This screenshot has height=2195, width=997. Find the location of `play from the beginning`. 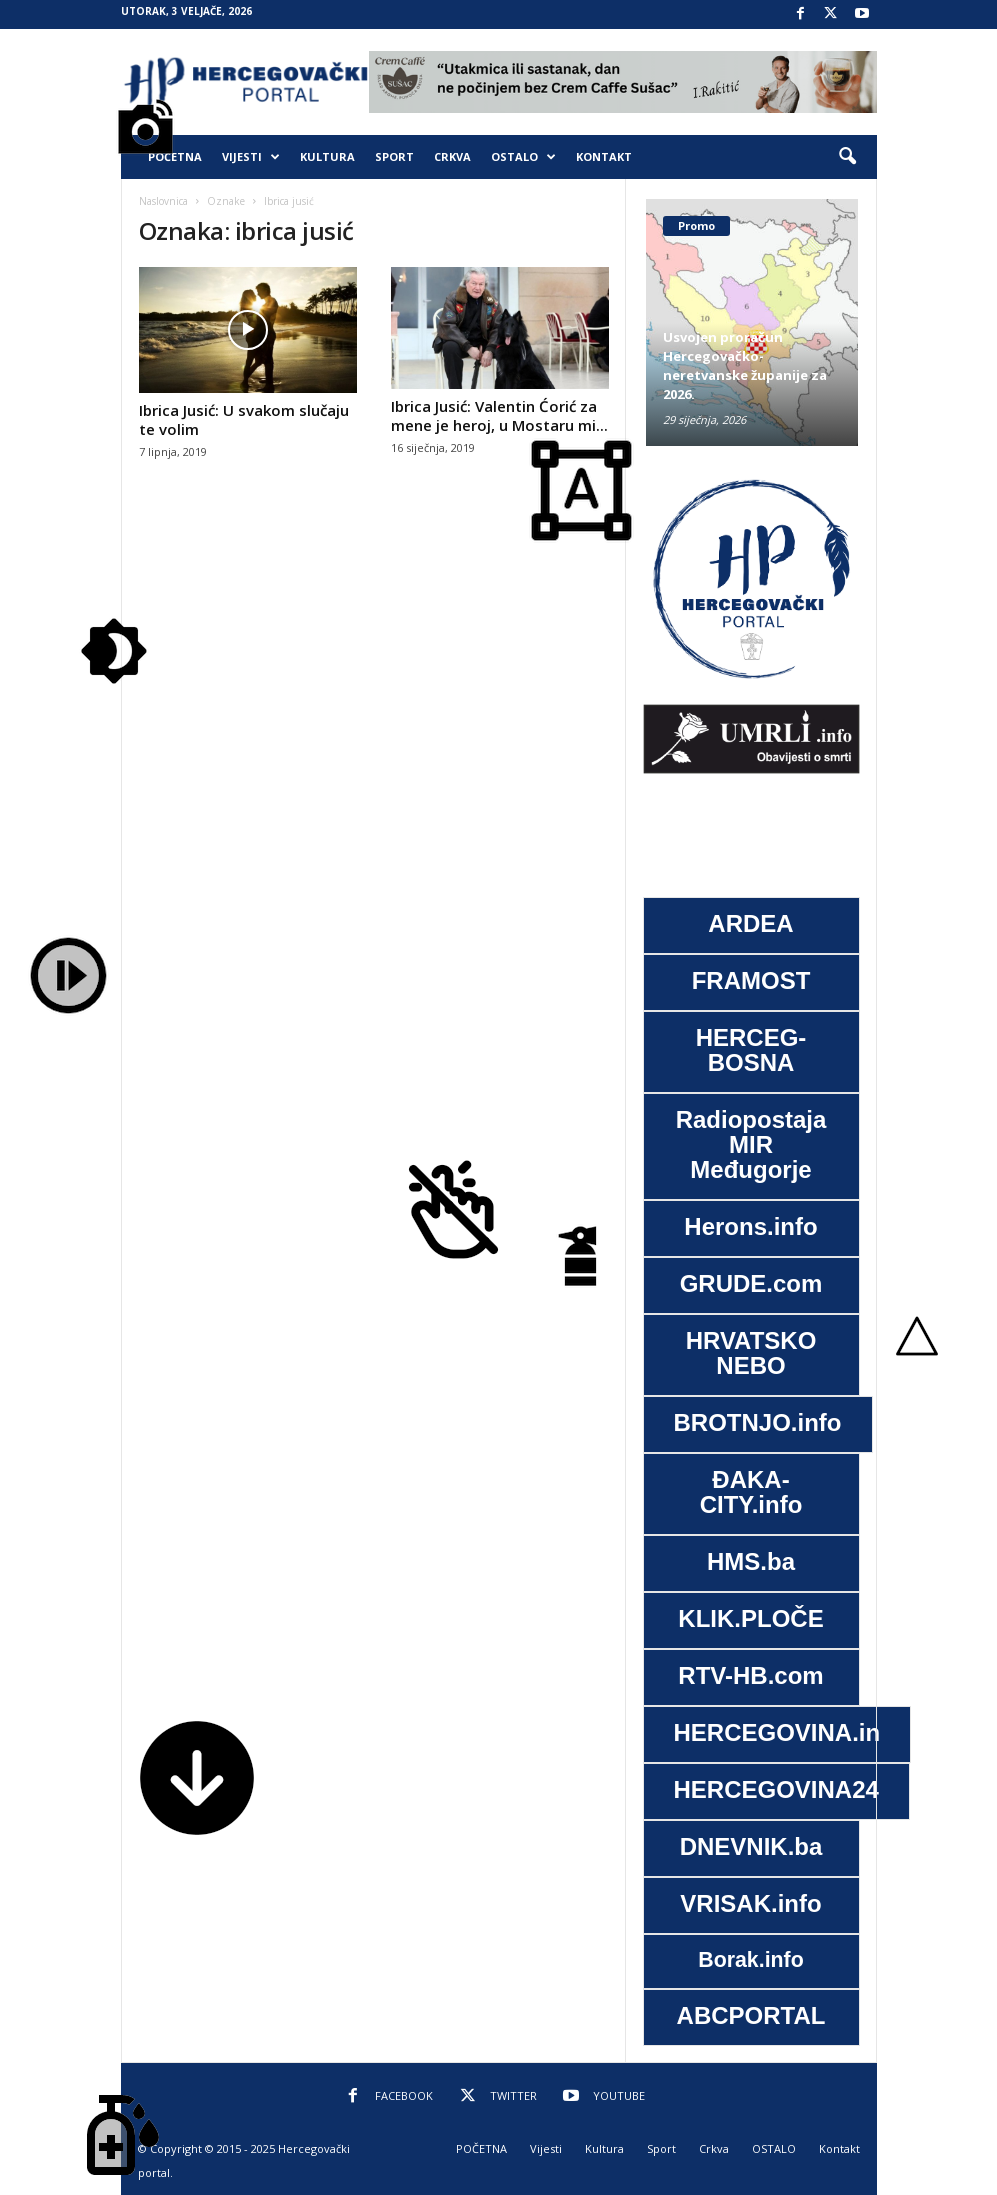

play from the beginning is located at coordinates (68, 975).